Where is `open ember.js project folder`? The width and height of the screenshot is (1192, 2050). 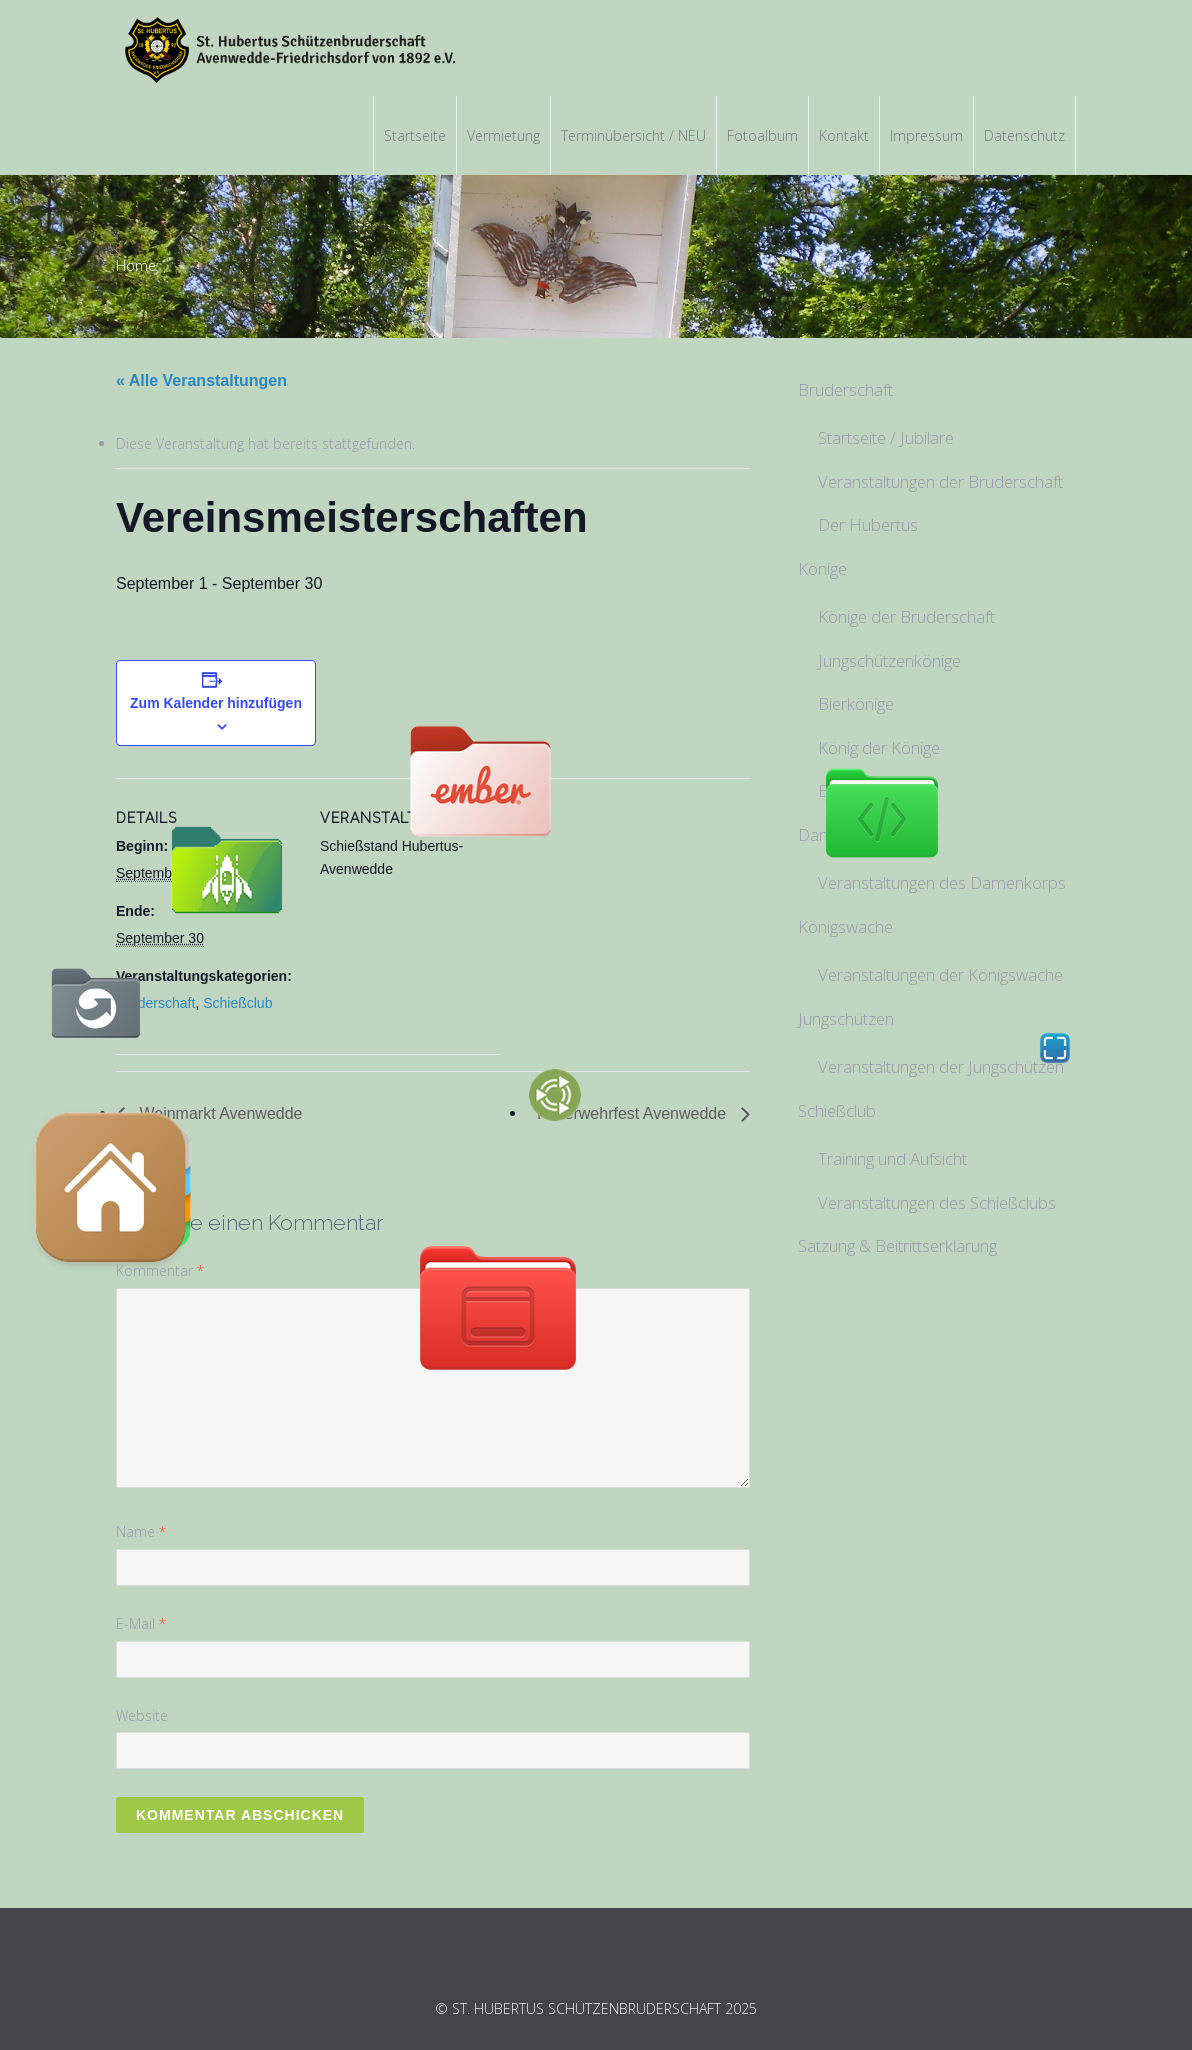
open ember.js project folder is located at coordinates (480, 785).